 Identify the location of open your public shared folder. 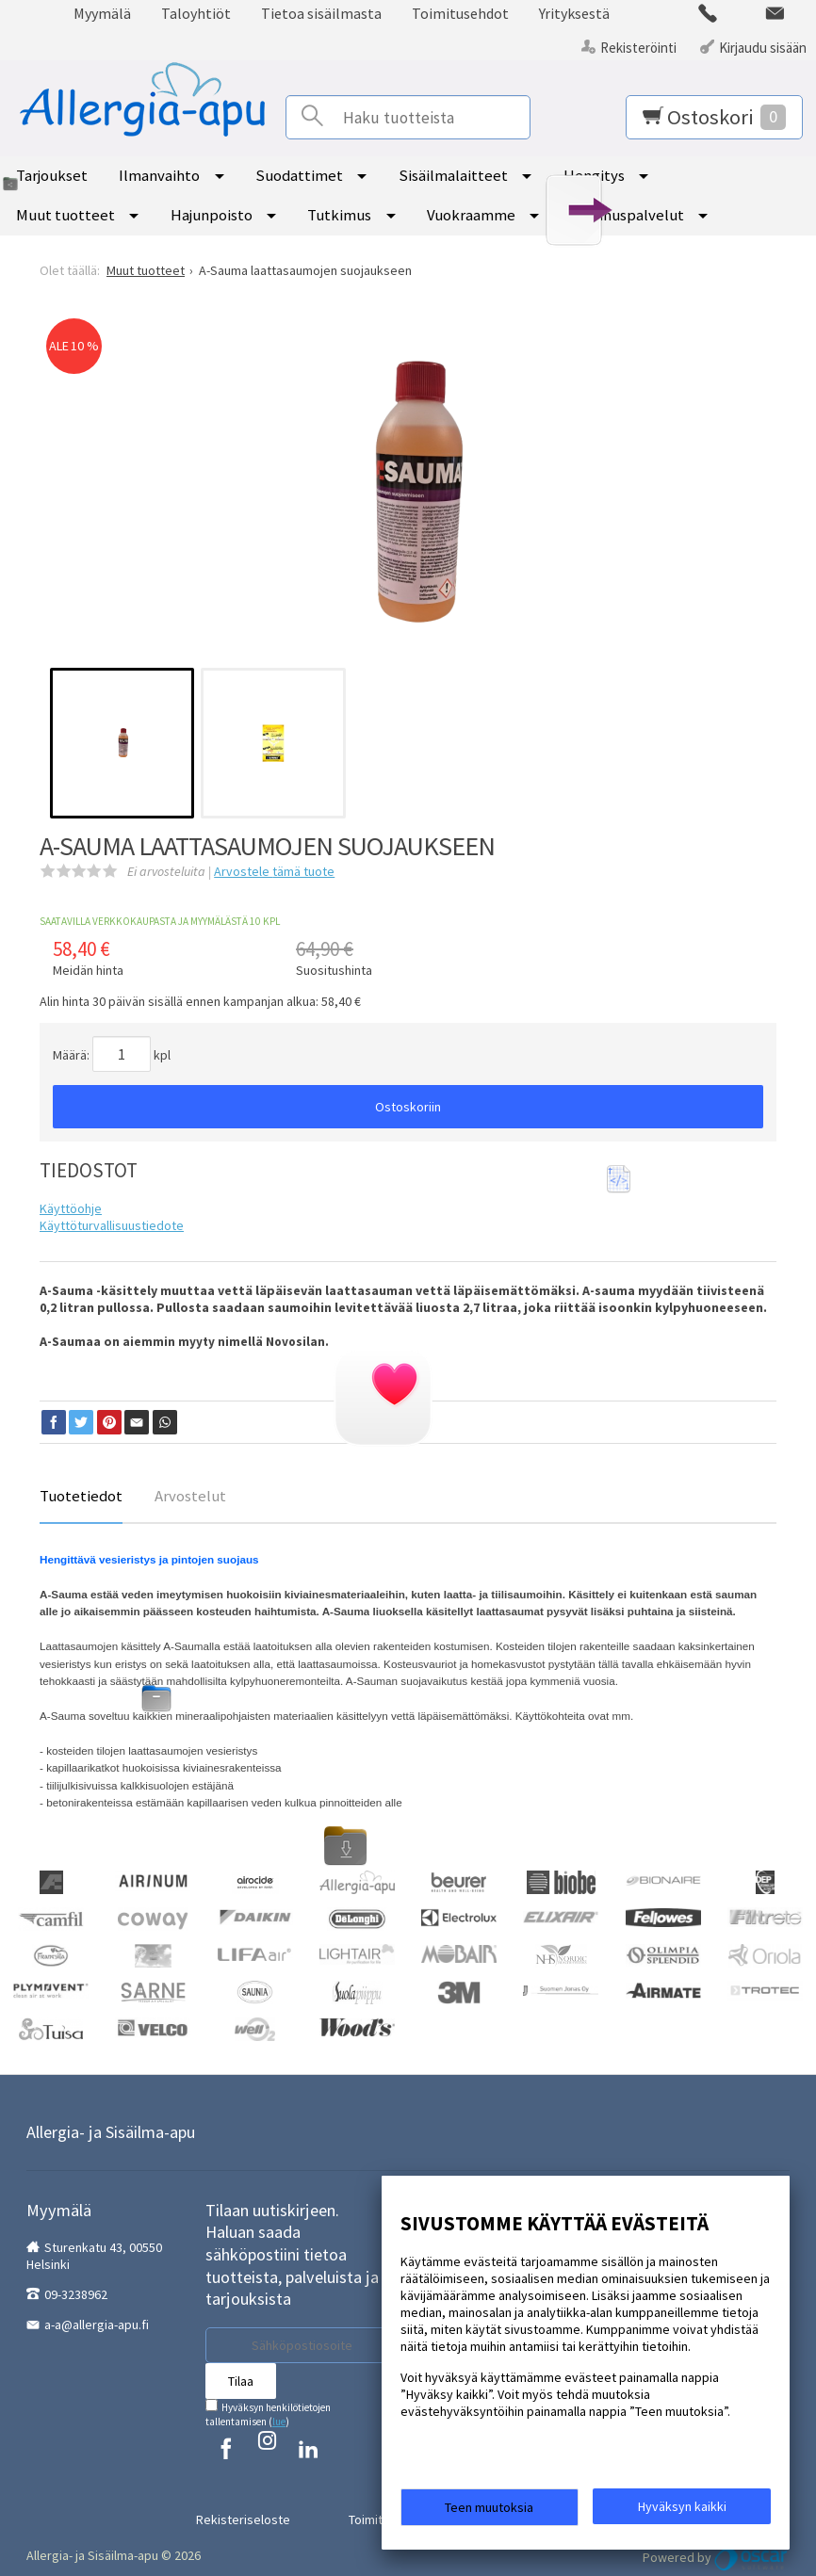
(10, 184).